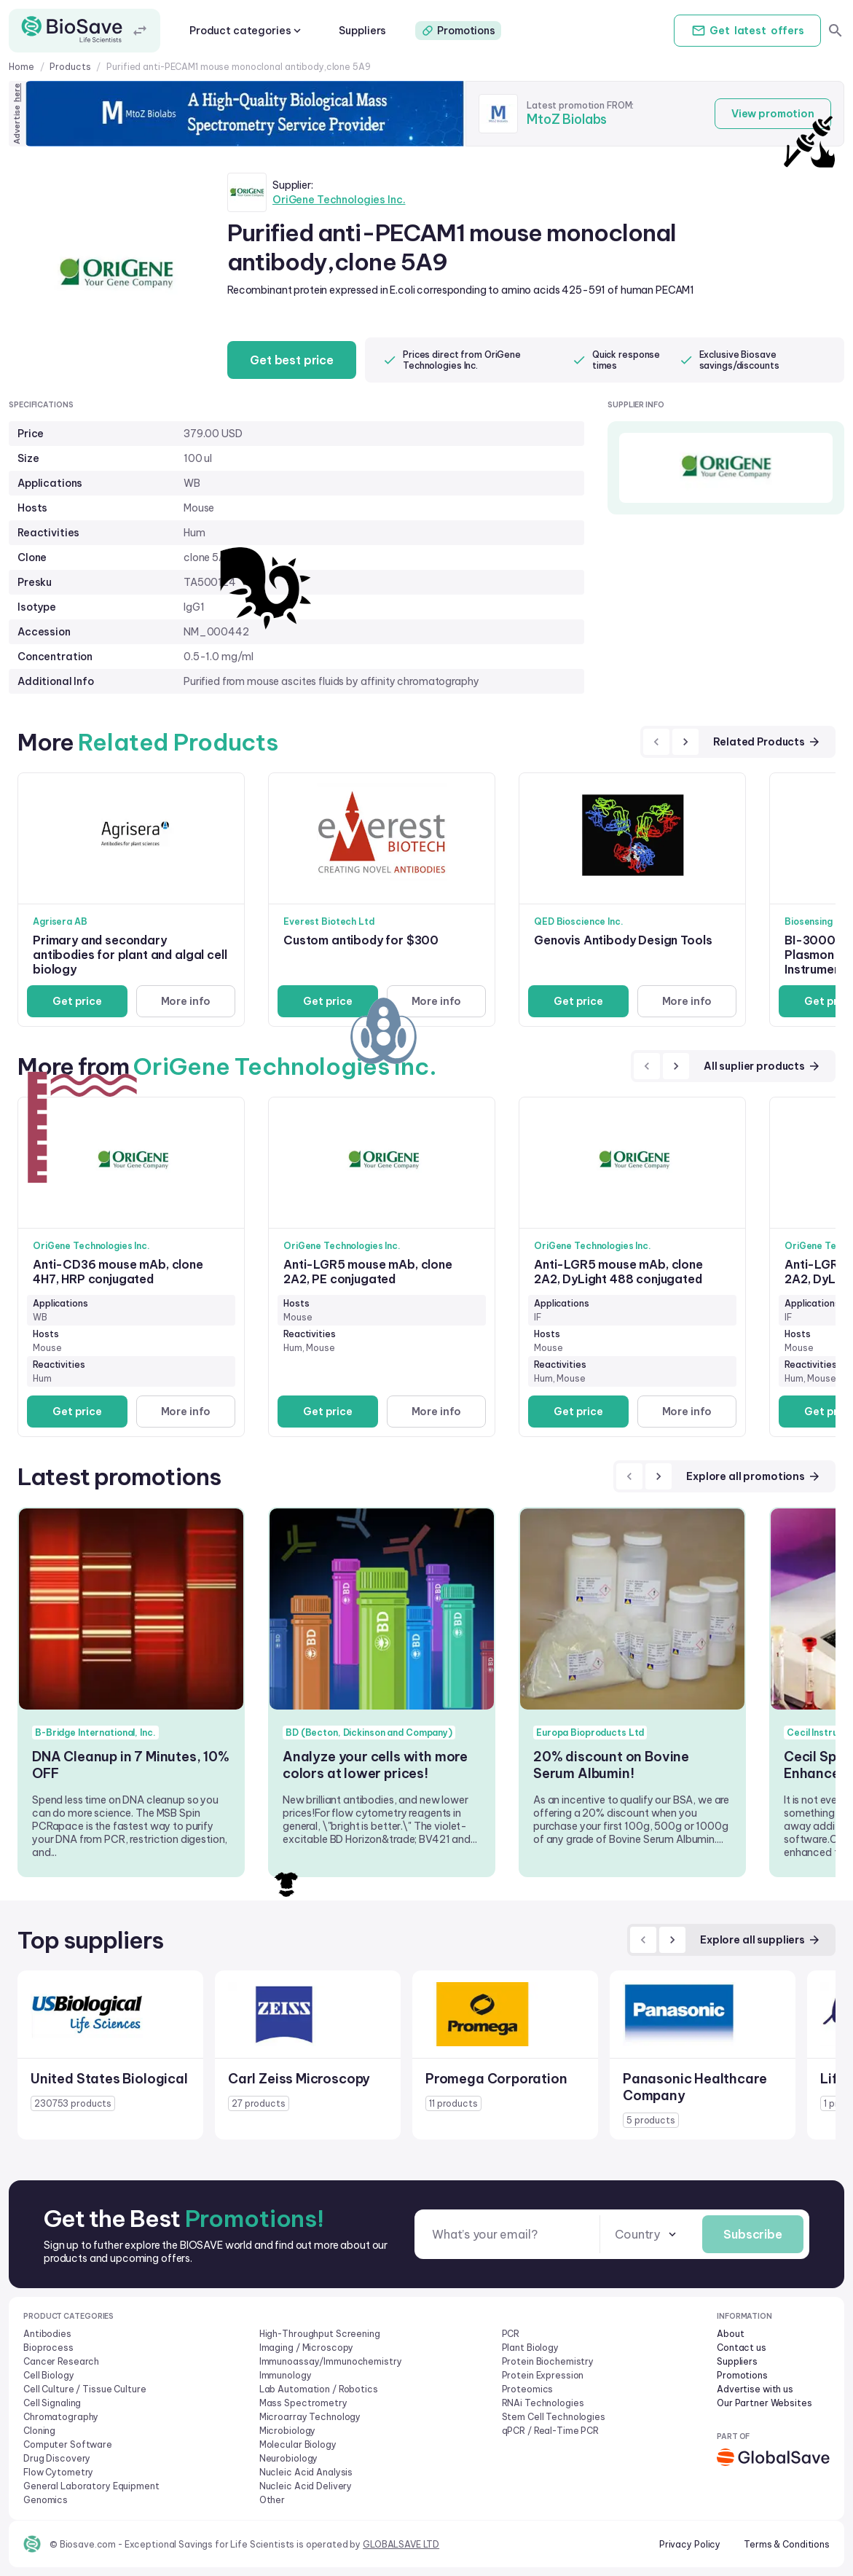 This screenshot has width=853, height=2576. What do you see at coordinates (383, 1030) in the screenshot?
I see `decorative game badge or achievement emblem` at bounding box center [383, 1030].